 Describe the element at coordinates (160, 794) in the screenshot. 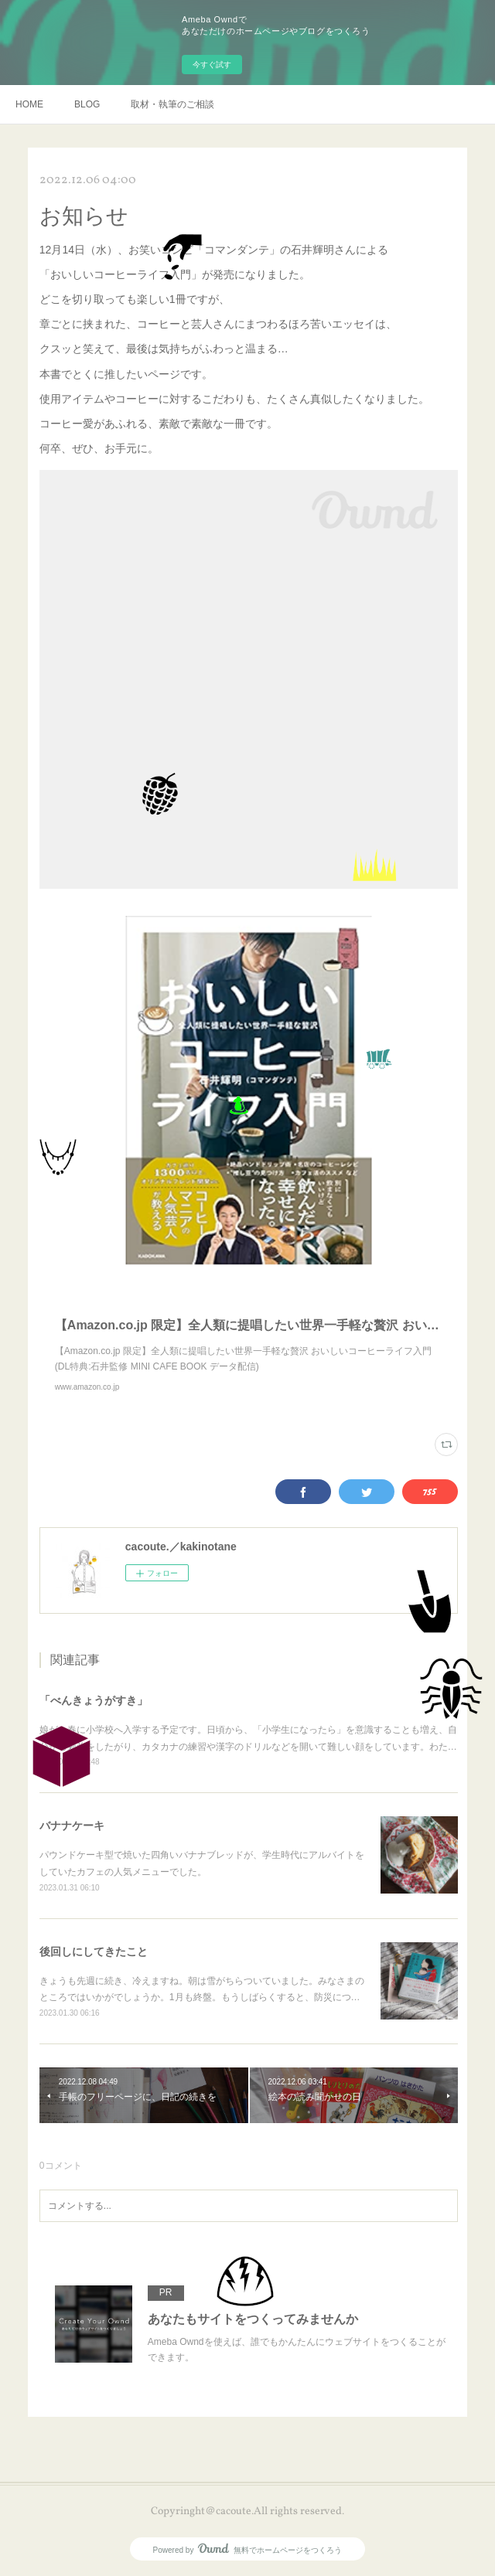

I see `indicates raspberry flavor or ingredient` at that location.